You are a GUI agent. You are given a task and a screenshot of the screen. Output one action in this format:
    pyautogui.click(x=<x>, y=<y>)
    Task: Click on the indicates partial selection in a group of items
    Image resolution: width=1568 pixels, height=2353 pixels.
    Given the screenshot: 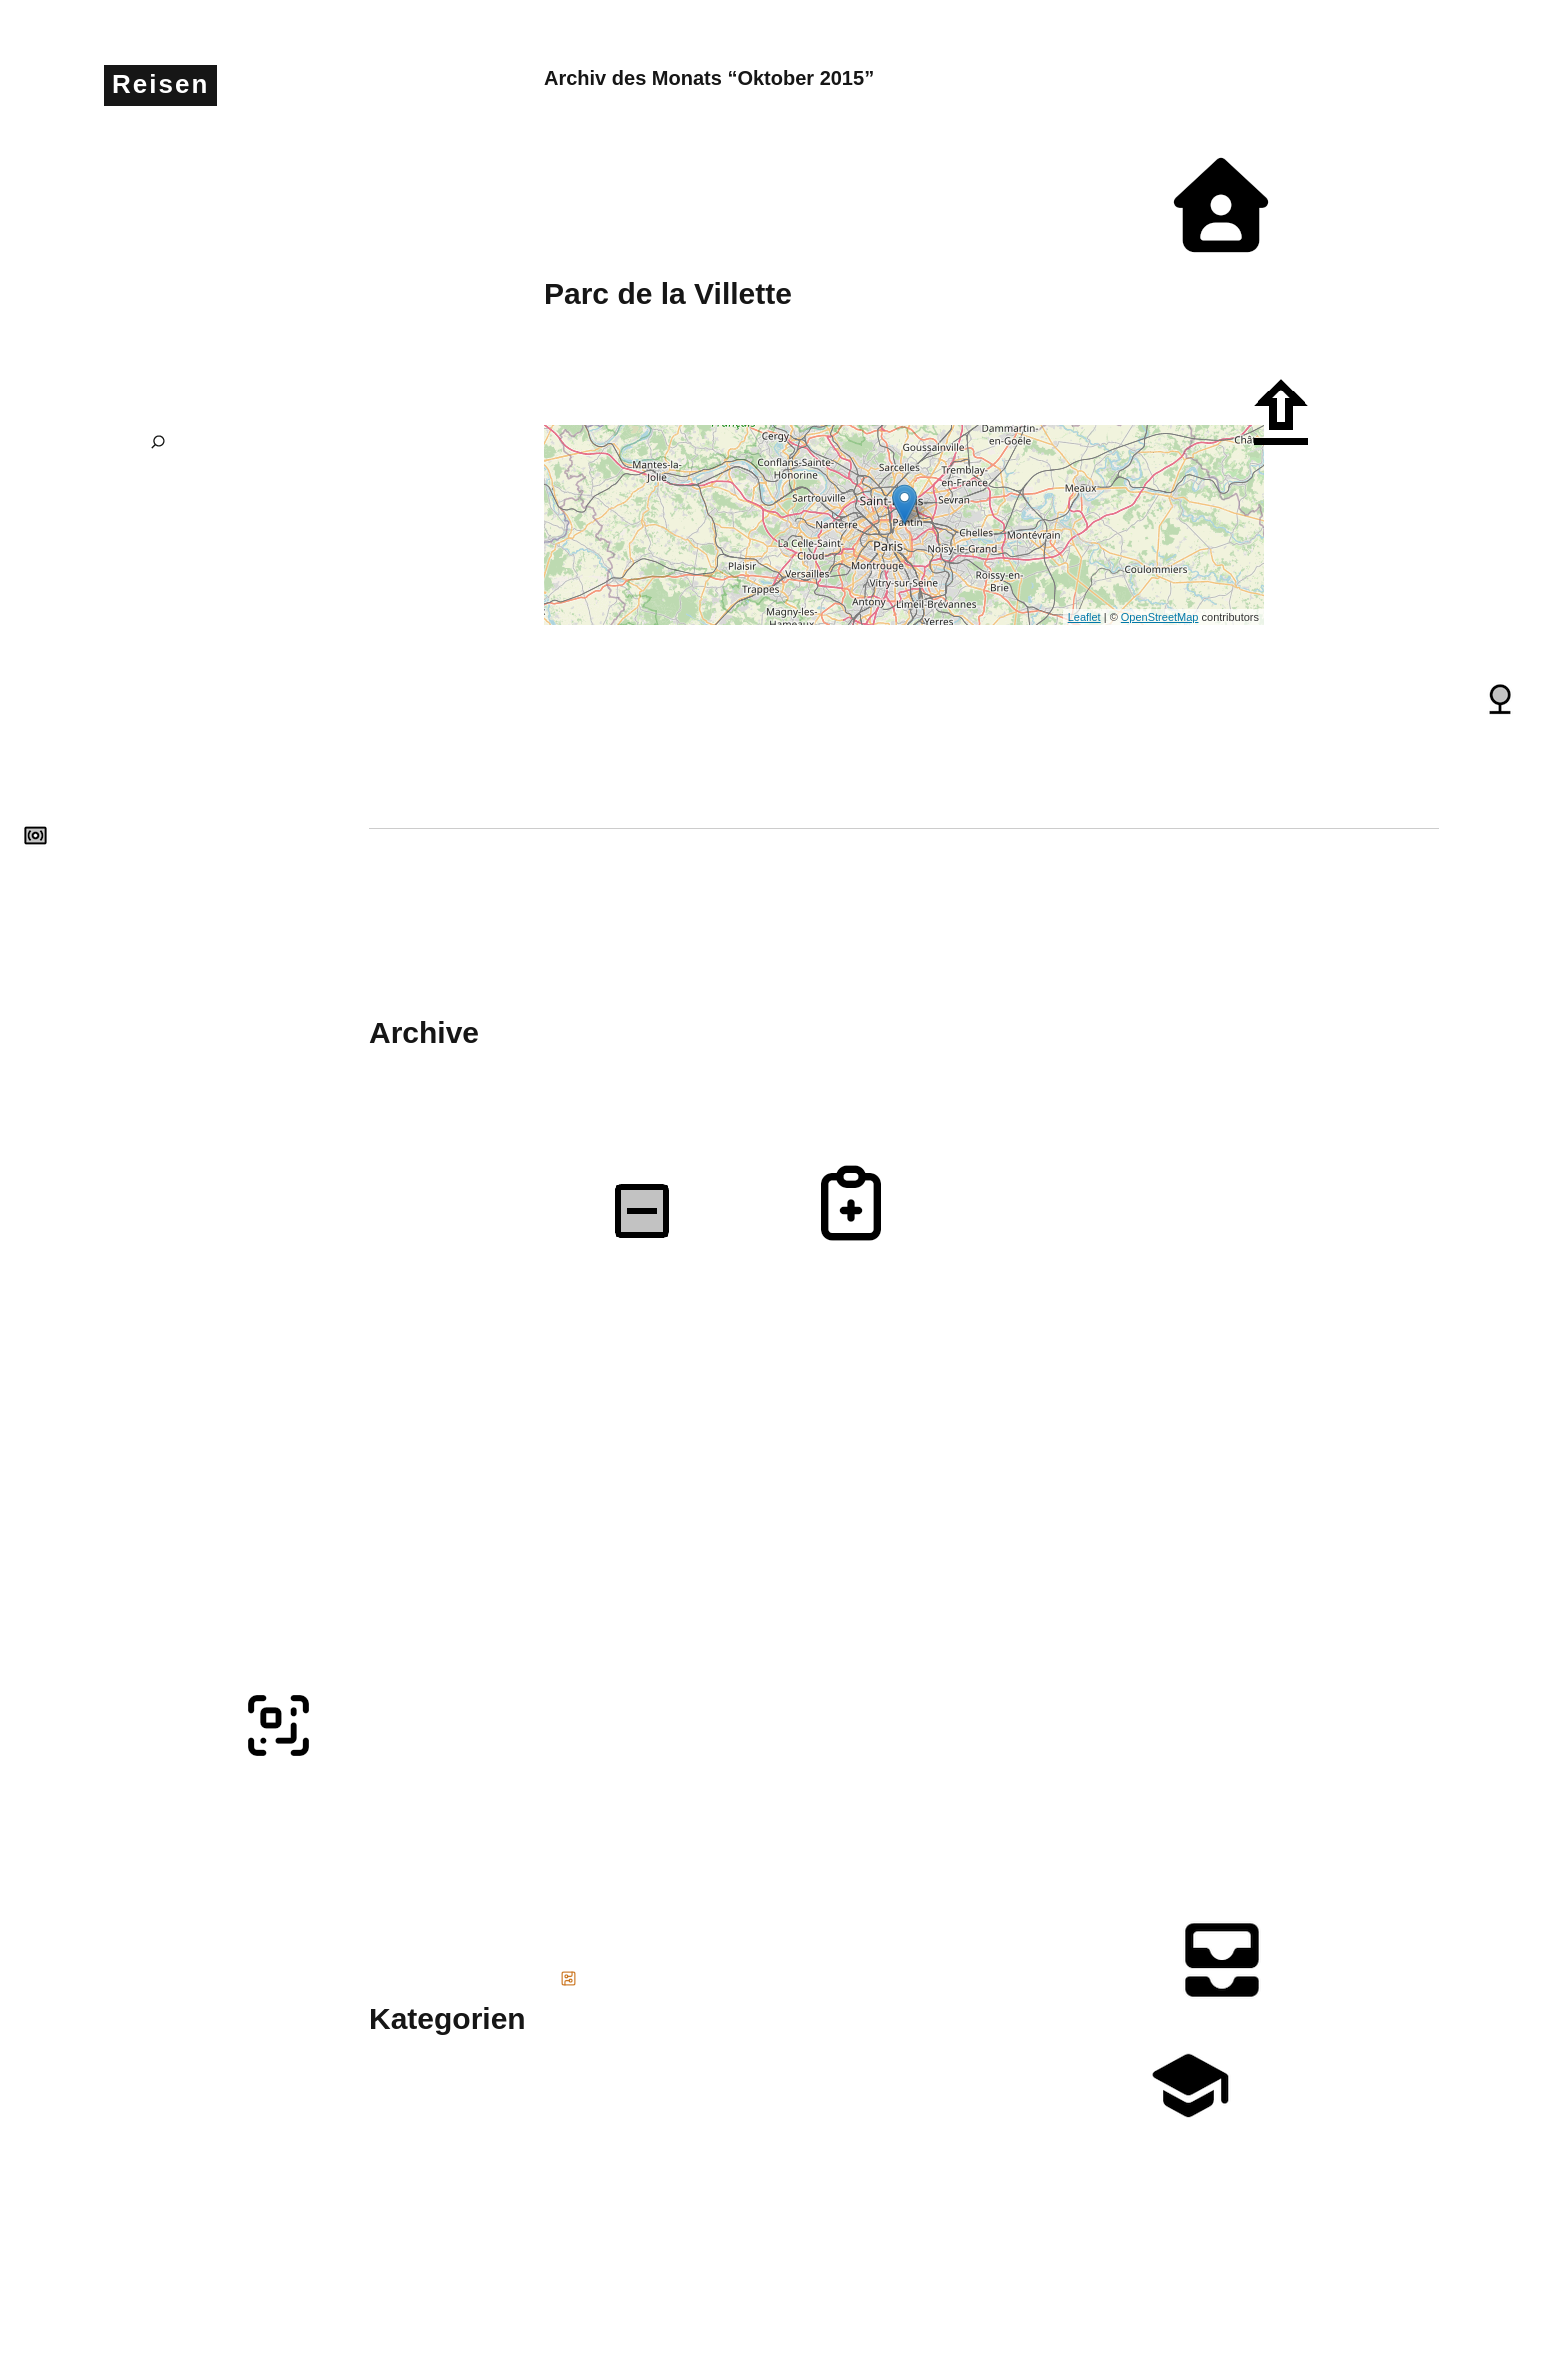 What is the action you would take?
    pyautogui.click(x=642, y=1211)
    